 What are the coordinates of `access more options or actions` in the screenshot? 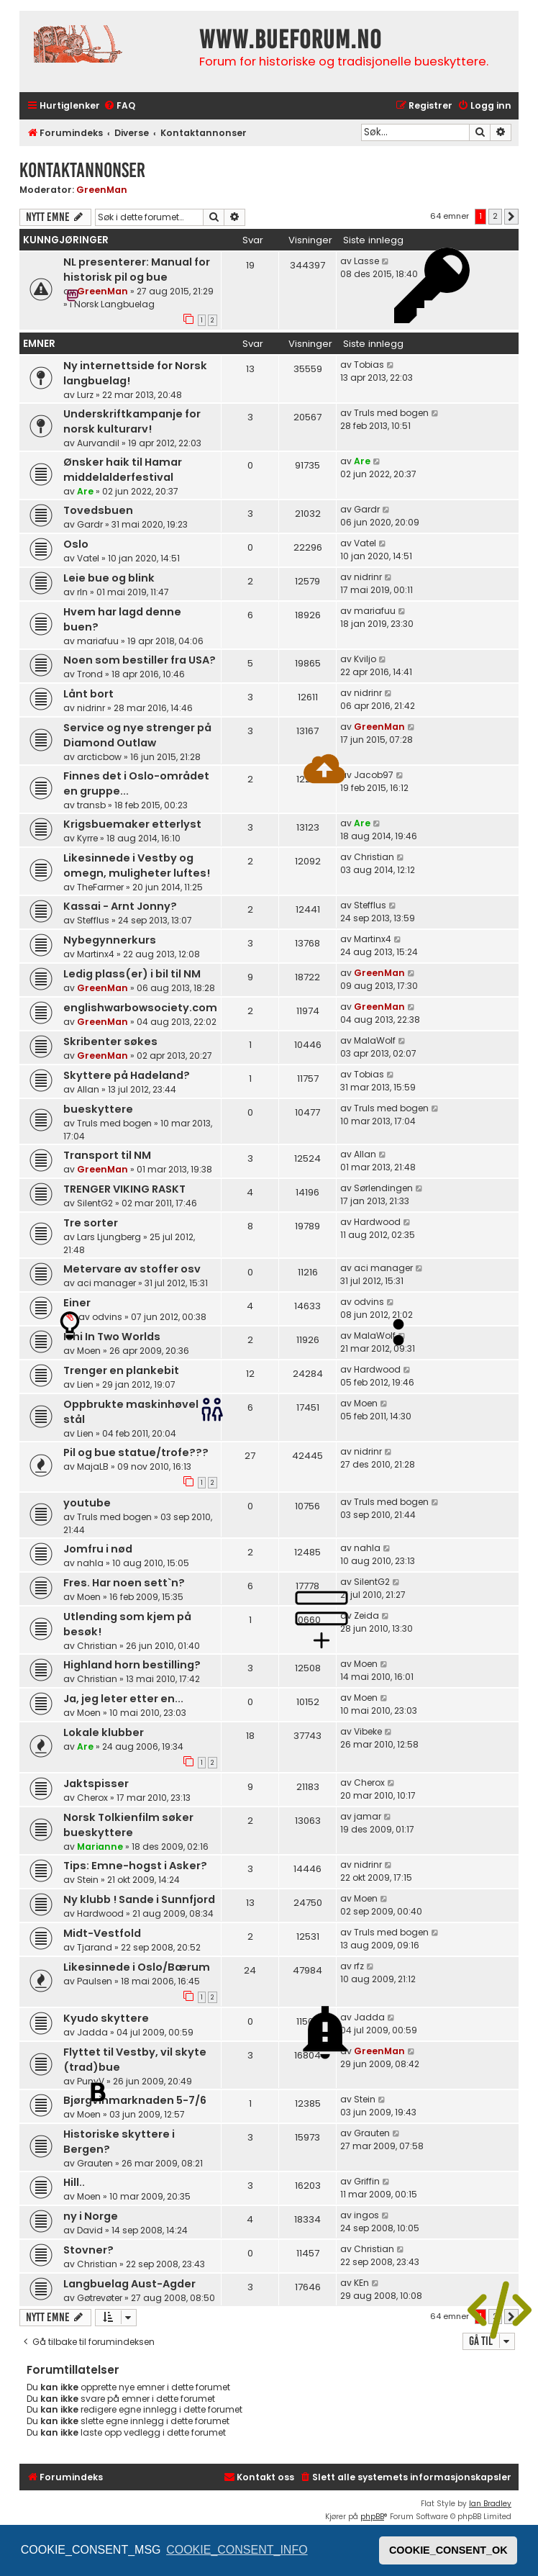 It's located at (398, 1332).